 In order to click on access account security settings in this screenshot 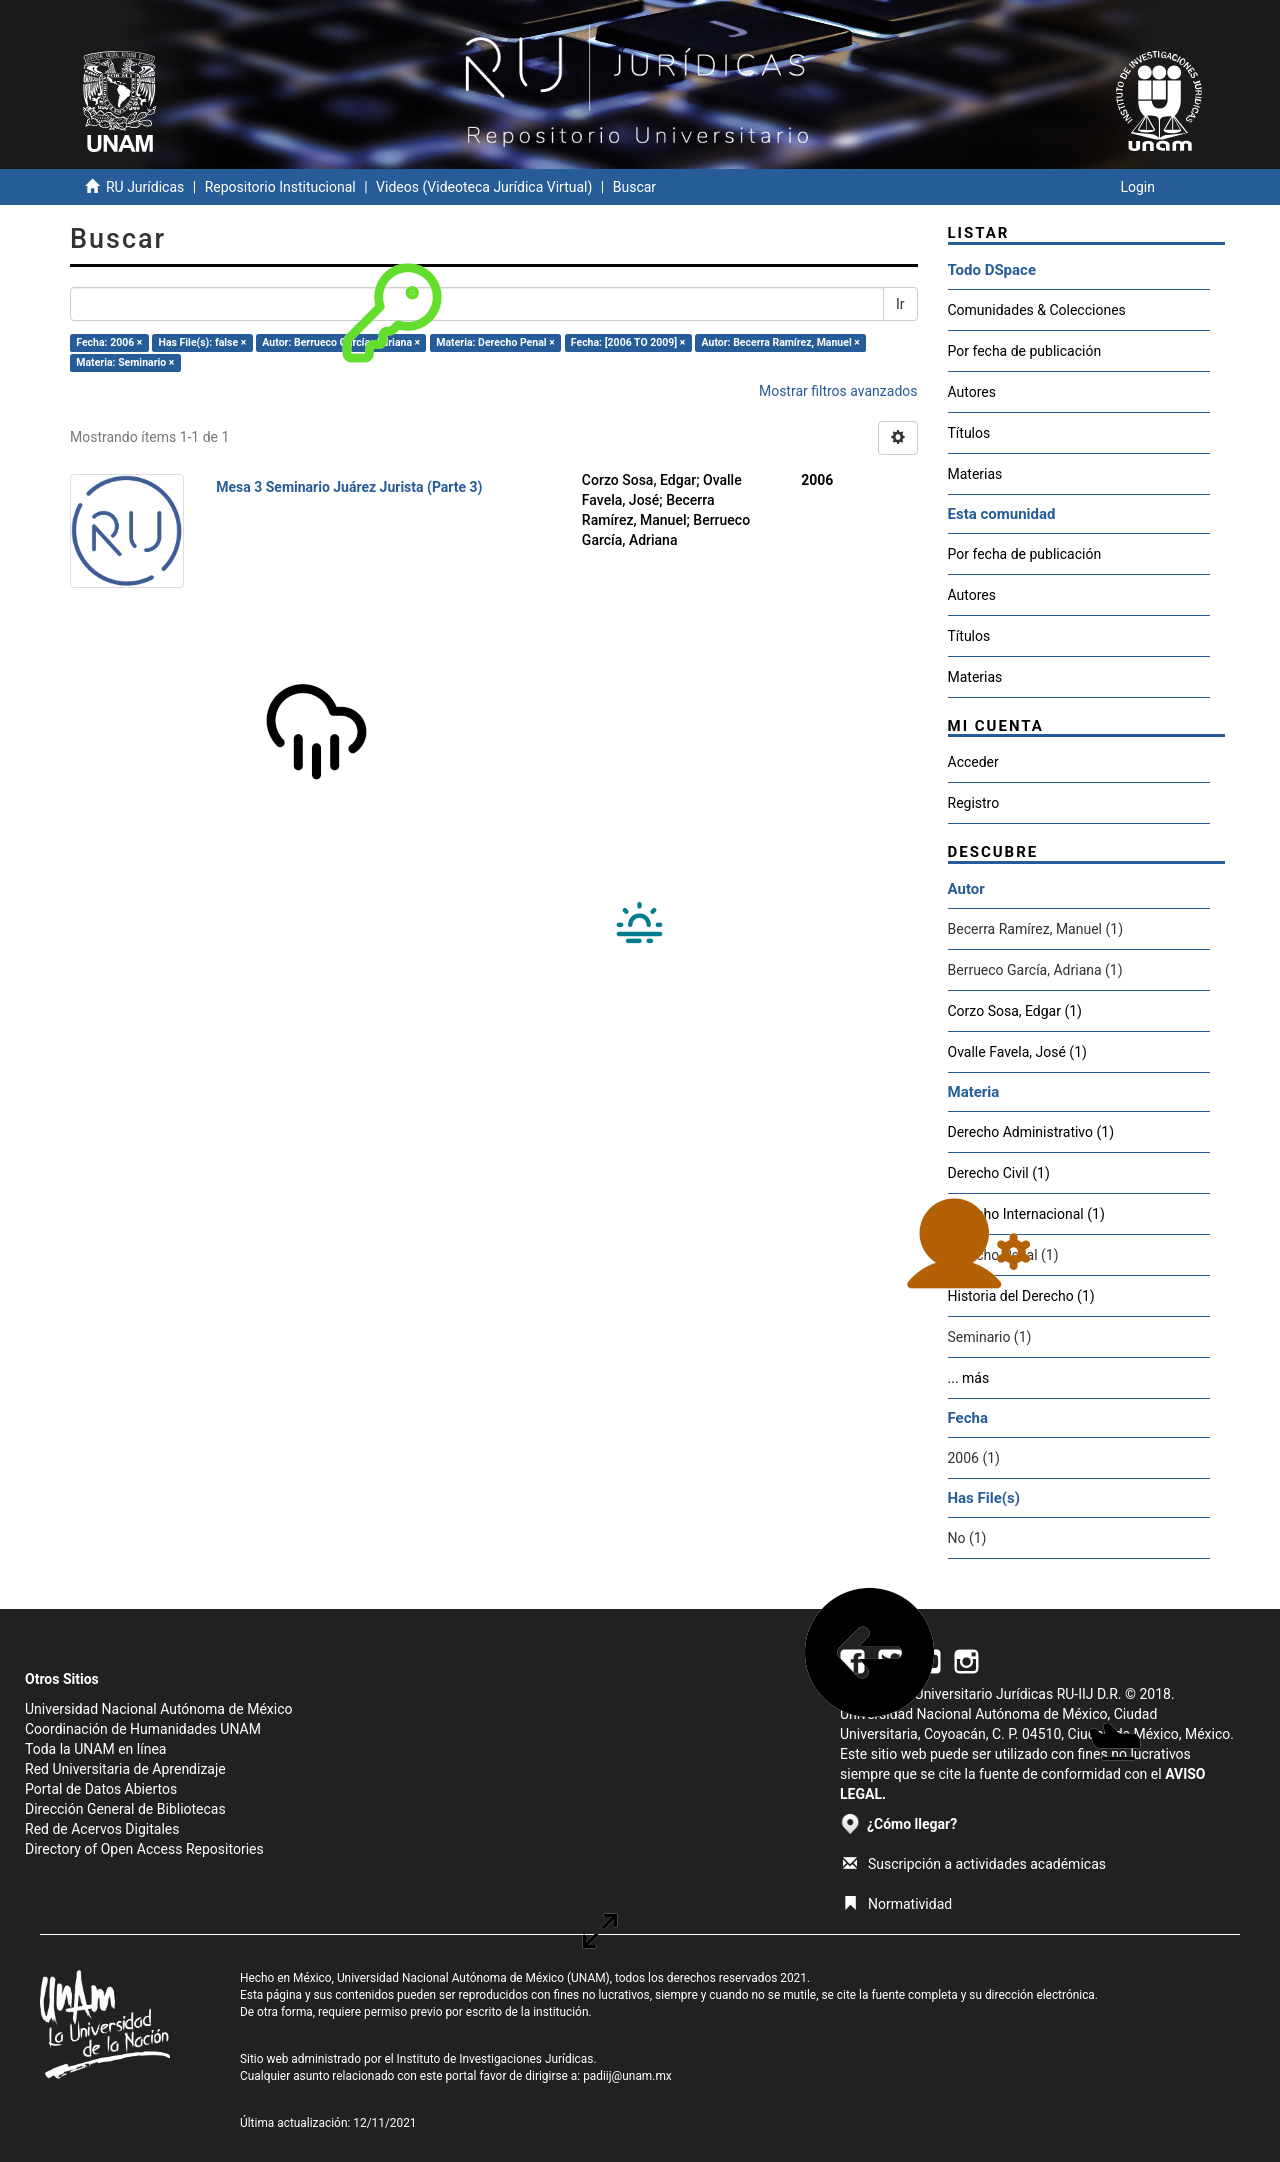, I will do `click(392, 313)`.